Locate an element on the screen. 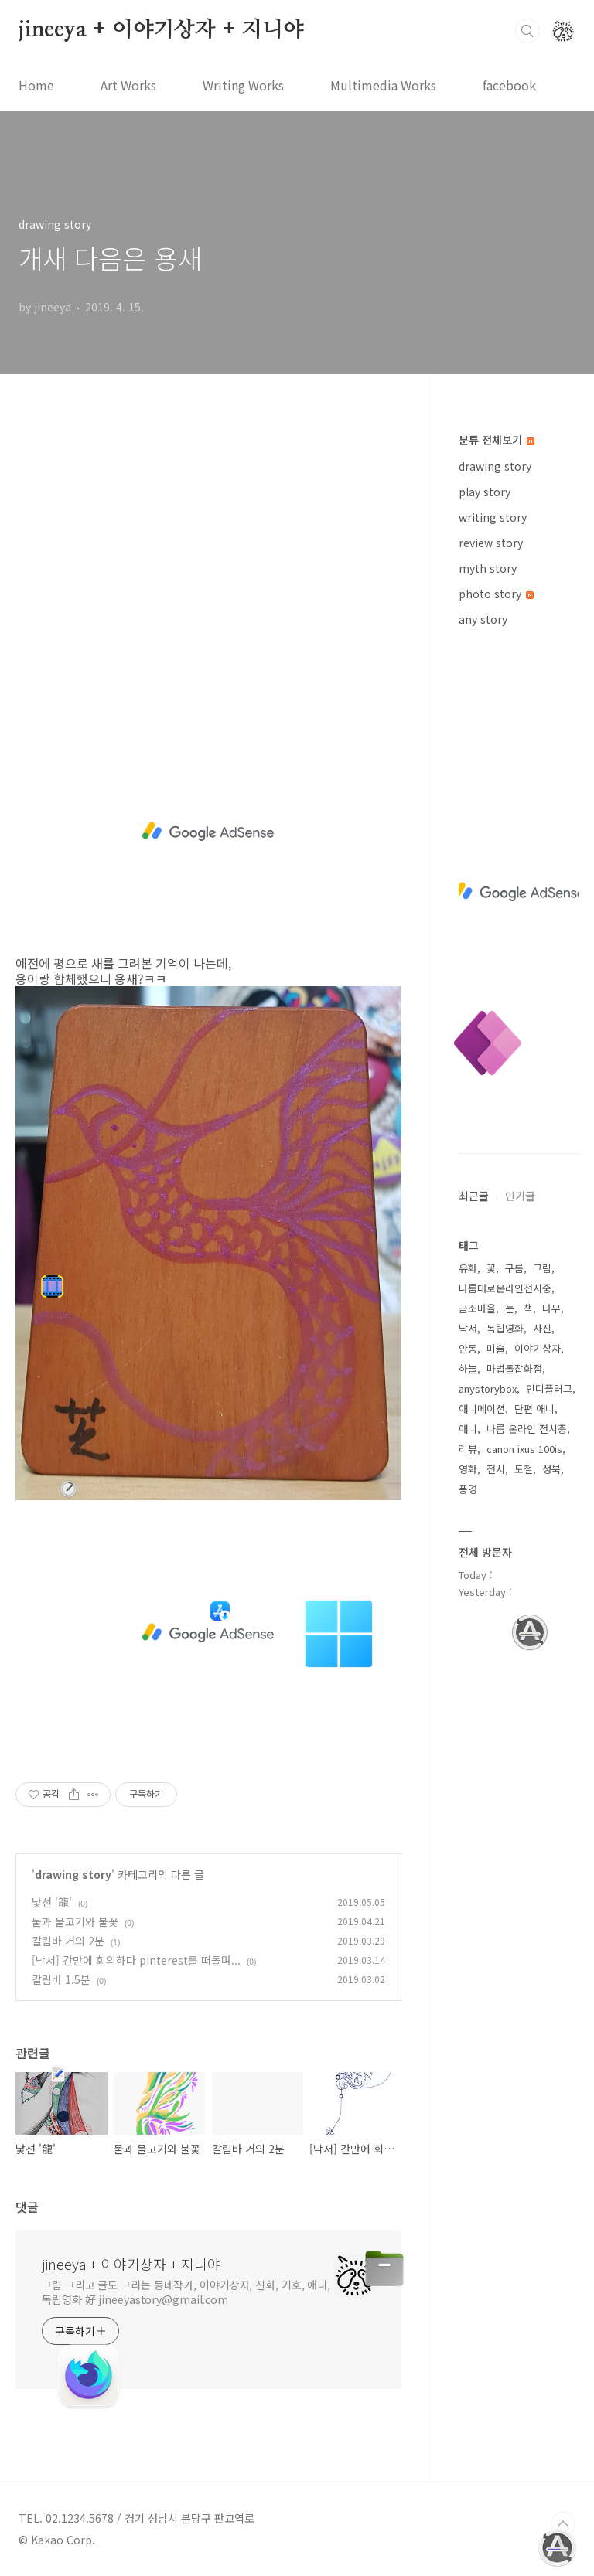  open the windows start menu is located at coordinates (339, 1634).